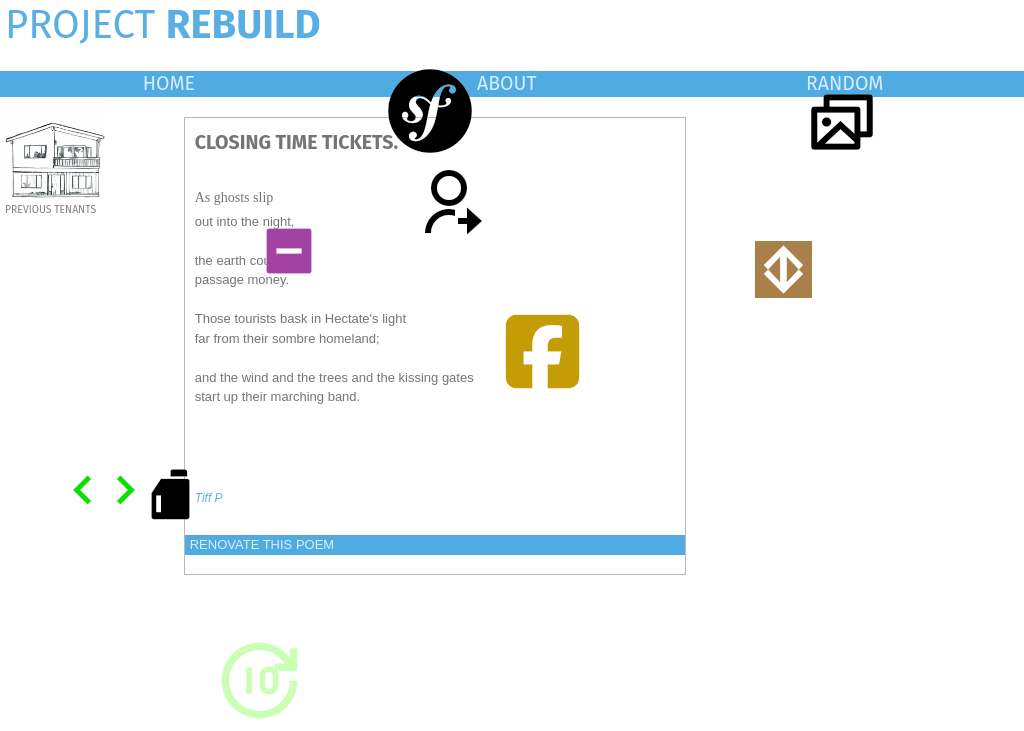 The height and width of the screenshot is (731, 1024). What do you see at coordinates (104, 490) in the screenshot?
I see `view or edit source code` at bounding box center [104, 490].